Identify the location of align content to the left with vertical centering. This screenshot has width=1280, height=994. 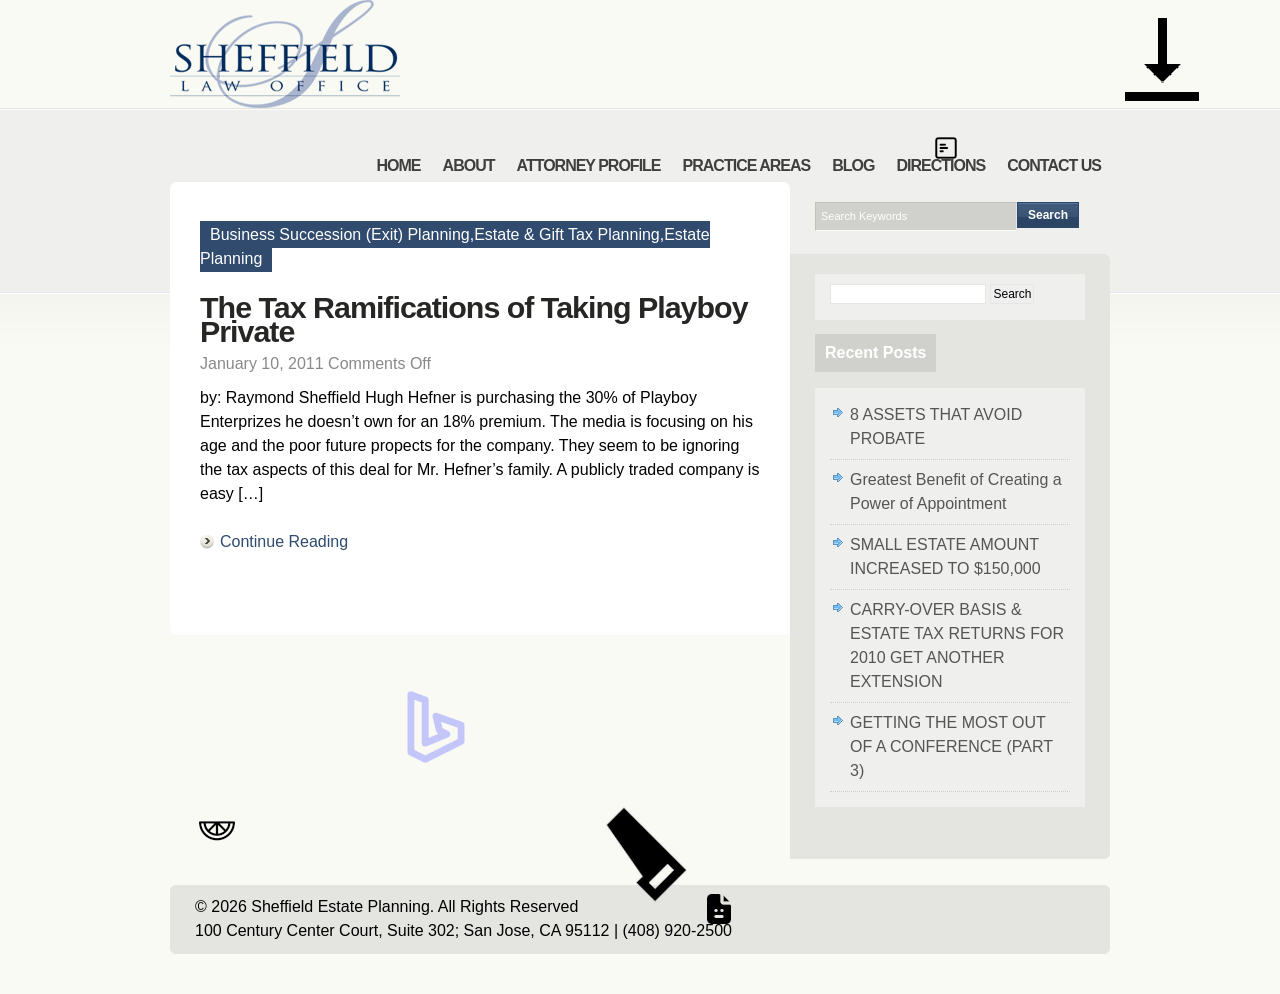
(946, 148).